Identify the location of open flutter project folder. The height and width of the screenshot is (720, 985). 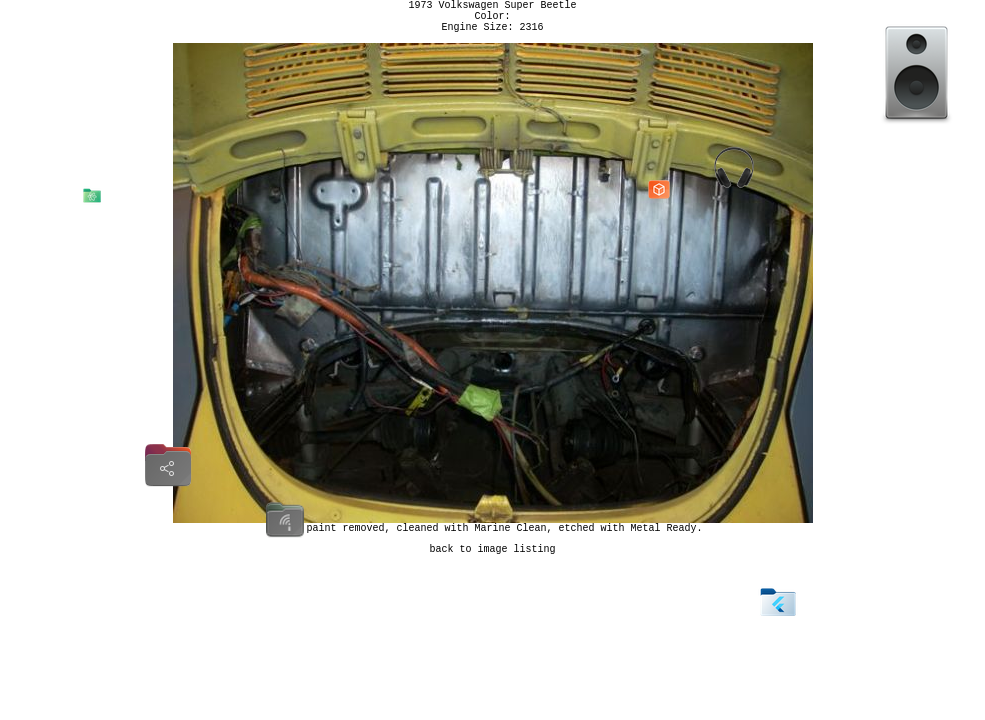
(778, 603).